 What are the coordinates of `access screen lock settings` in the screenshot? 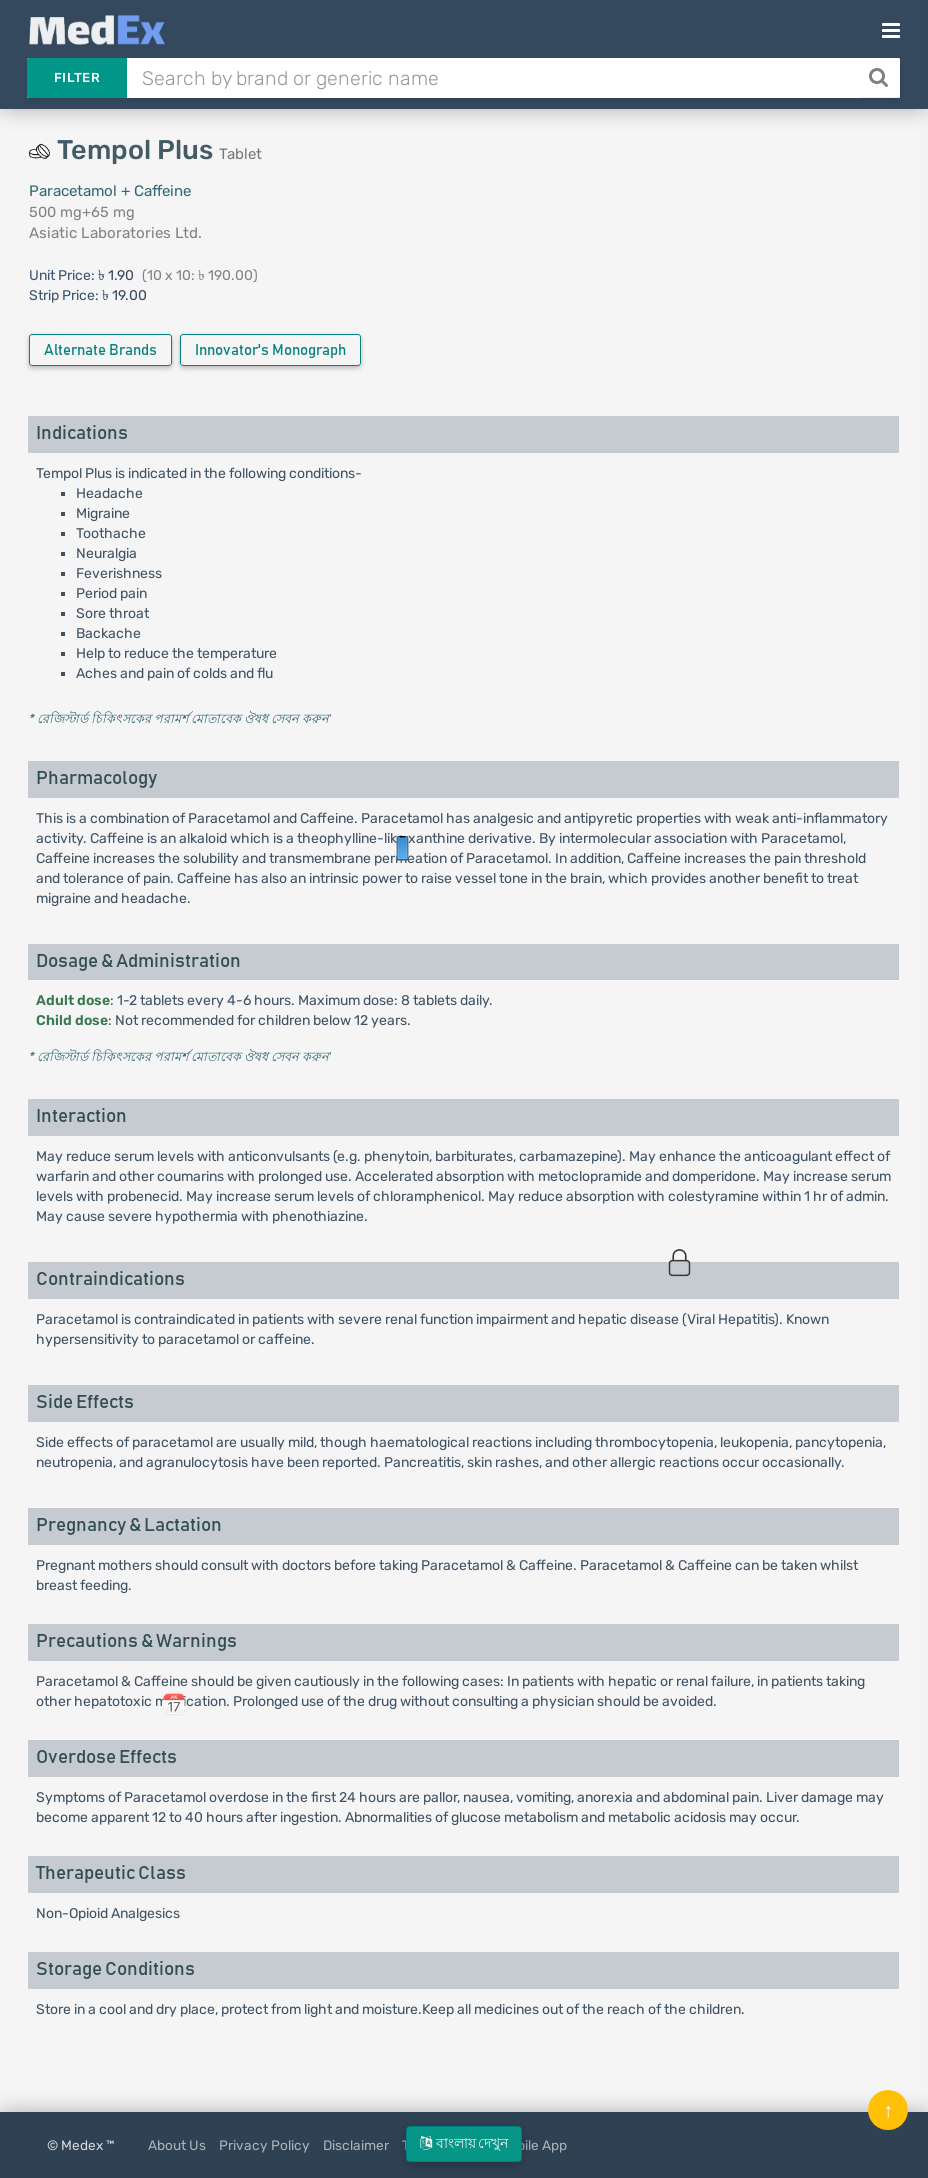 It's located at (679, 1263).